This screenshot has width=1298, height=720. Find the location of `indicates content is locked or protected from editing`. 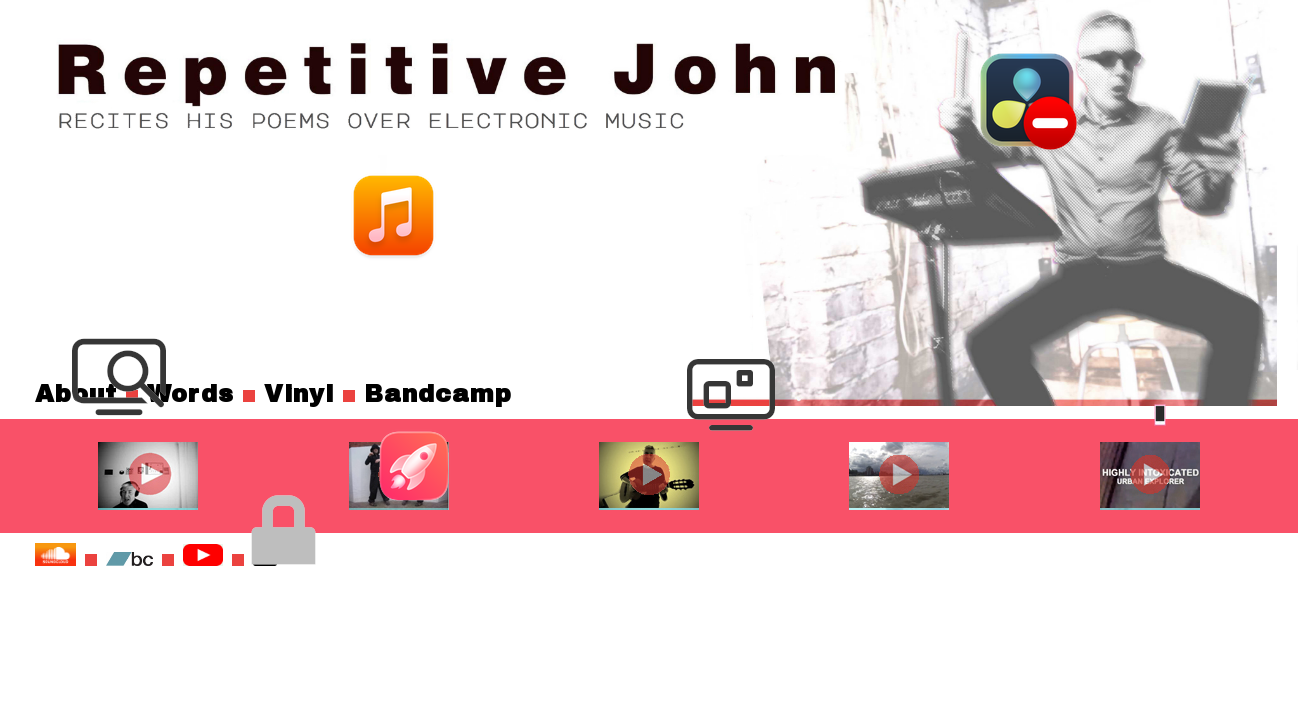

indicates content is locked or protected from editing is located at coordinates (283, 532).